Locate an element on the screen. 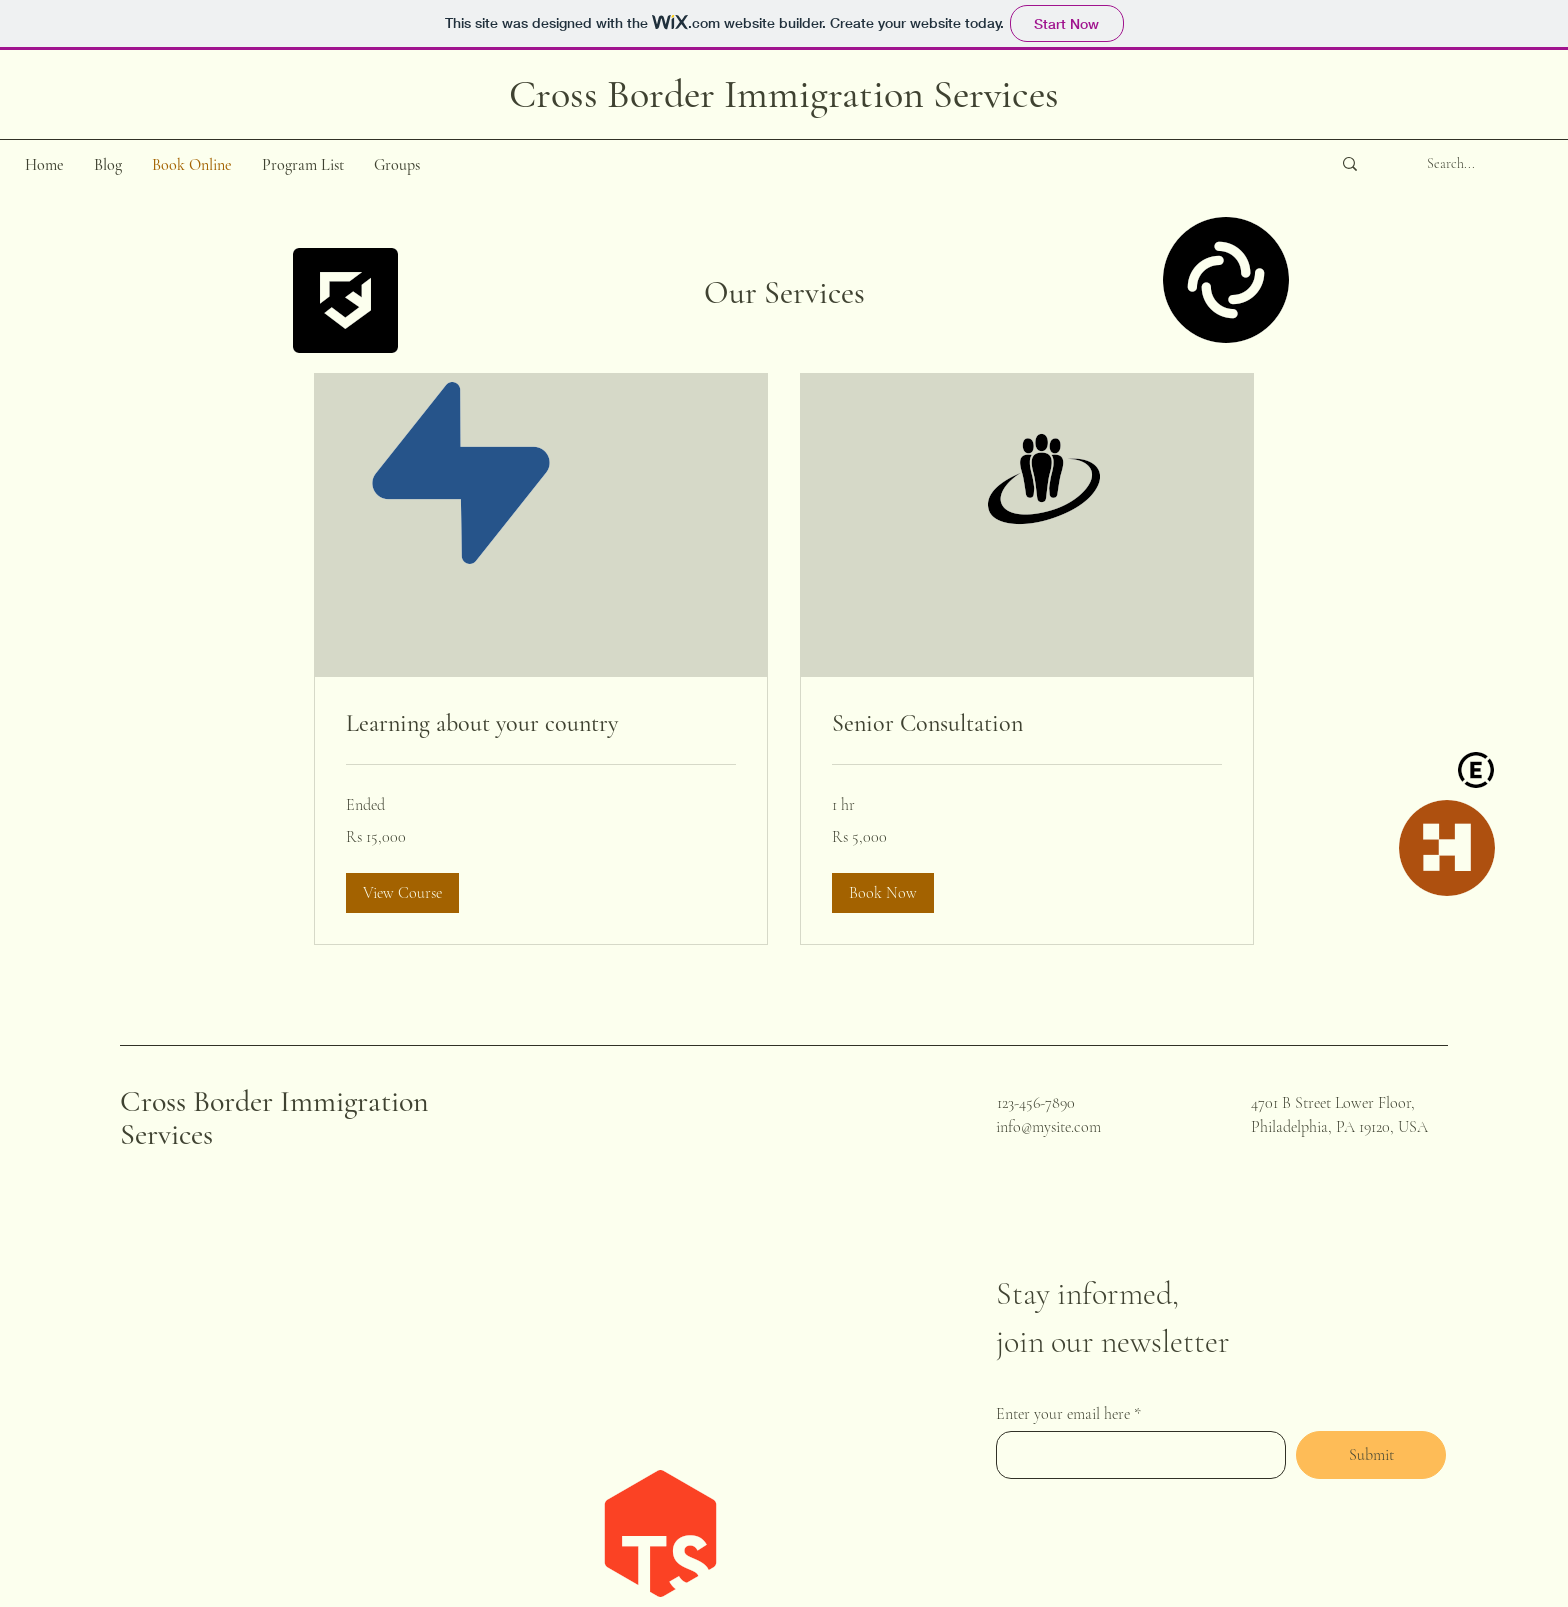 The image size is (1568, 1607). open Element messaging app is located at coordinates (1226, 280).